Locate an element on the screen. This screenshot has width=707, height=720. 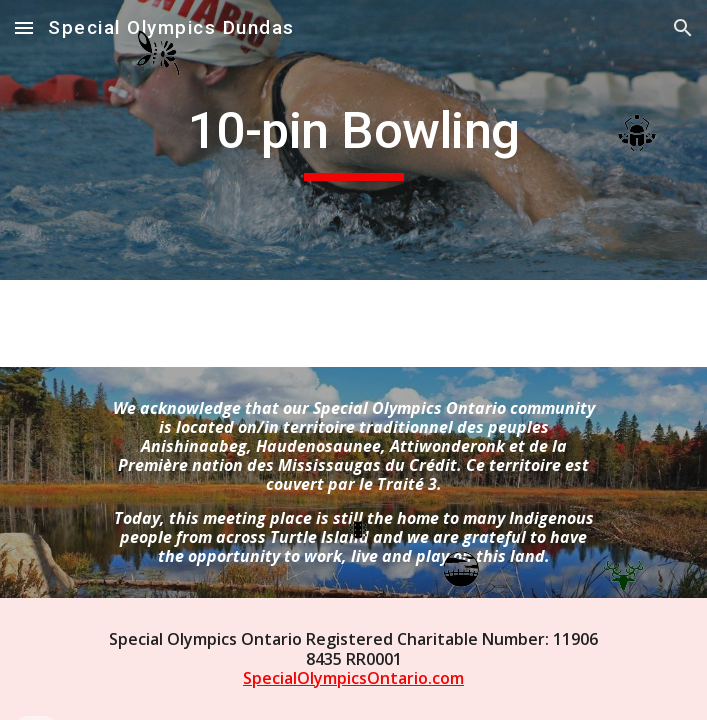
wildlife or nature category indicator is located at coordinates (623, 575).